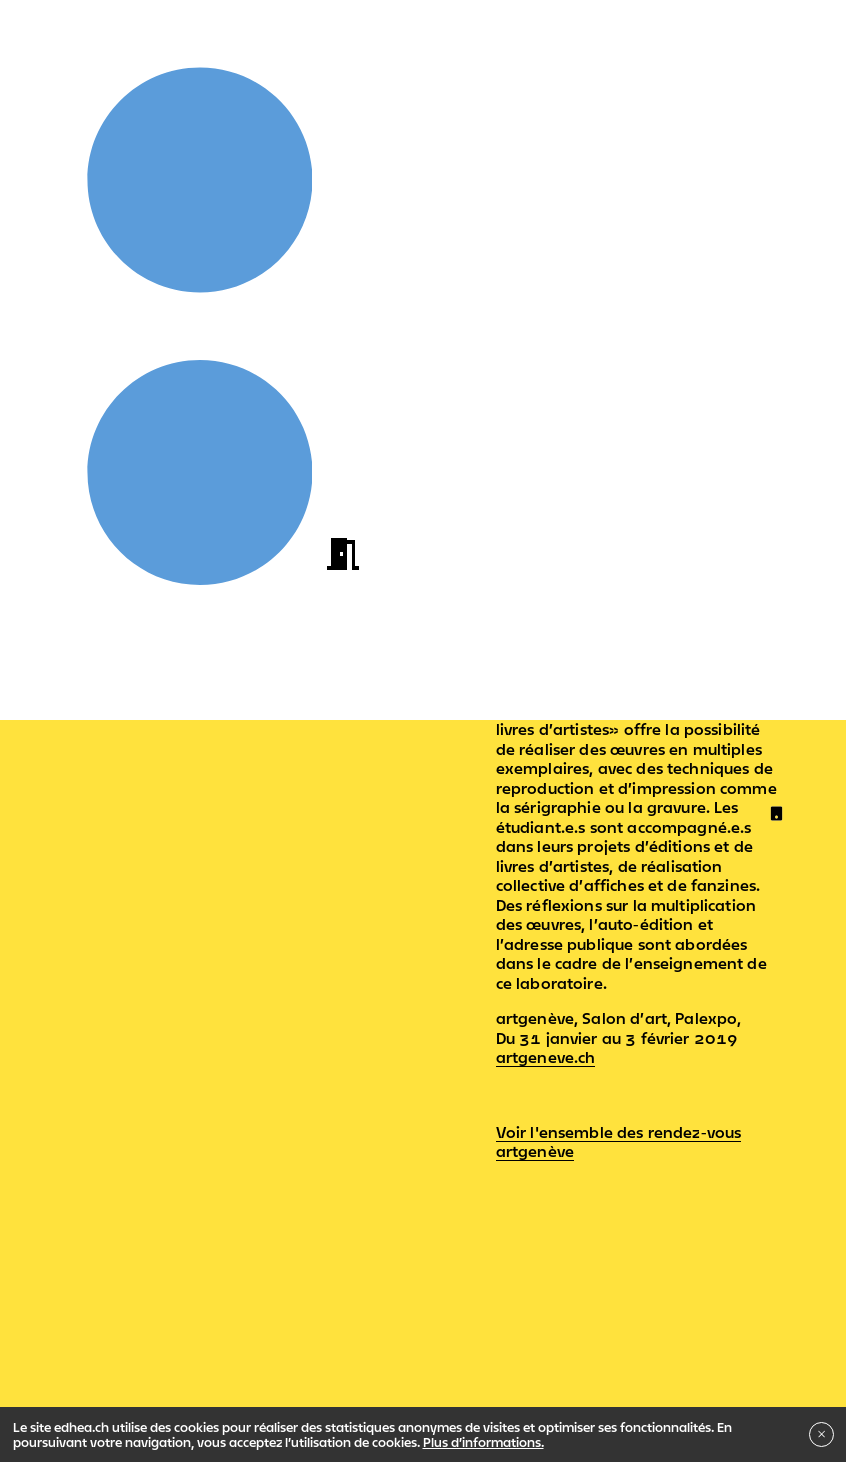 The width and height of the screenshot is (846, 1462). I want to click on access meeting room booking, so click(343, 554).